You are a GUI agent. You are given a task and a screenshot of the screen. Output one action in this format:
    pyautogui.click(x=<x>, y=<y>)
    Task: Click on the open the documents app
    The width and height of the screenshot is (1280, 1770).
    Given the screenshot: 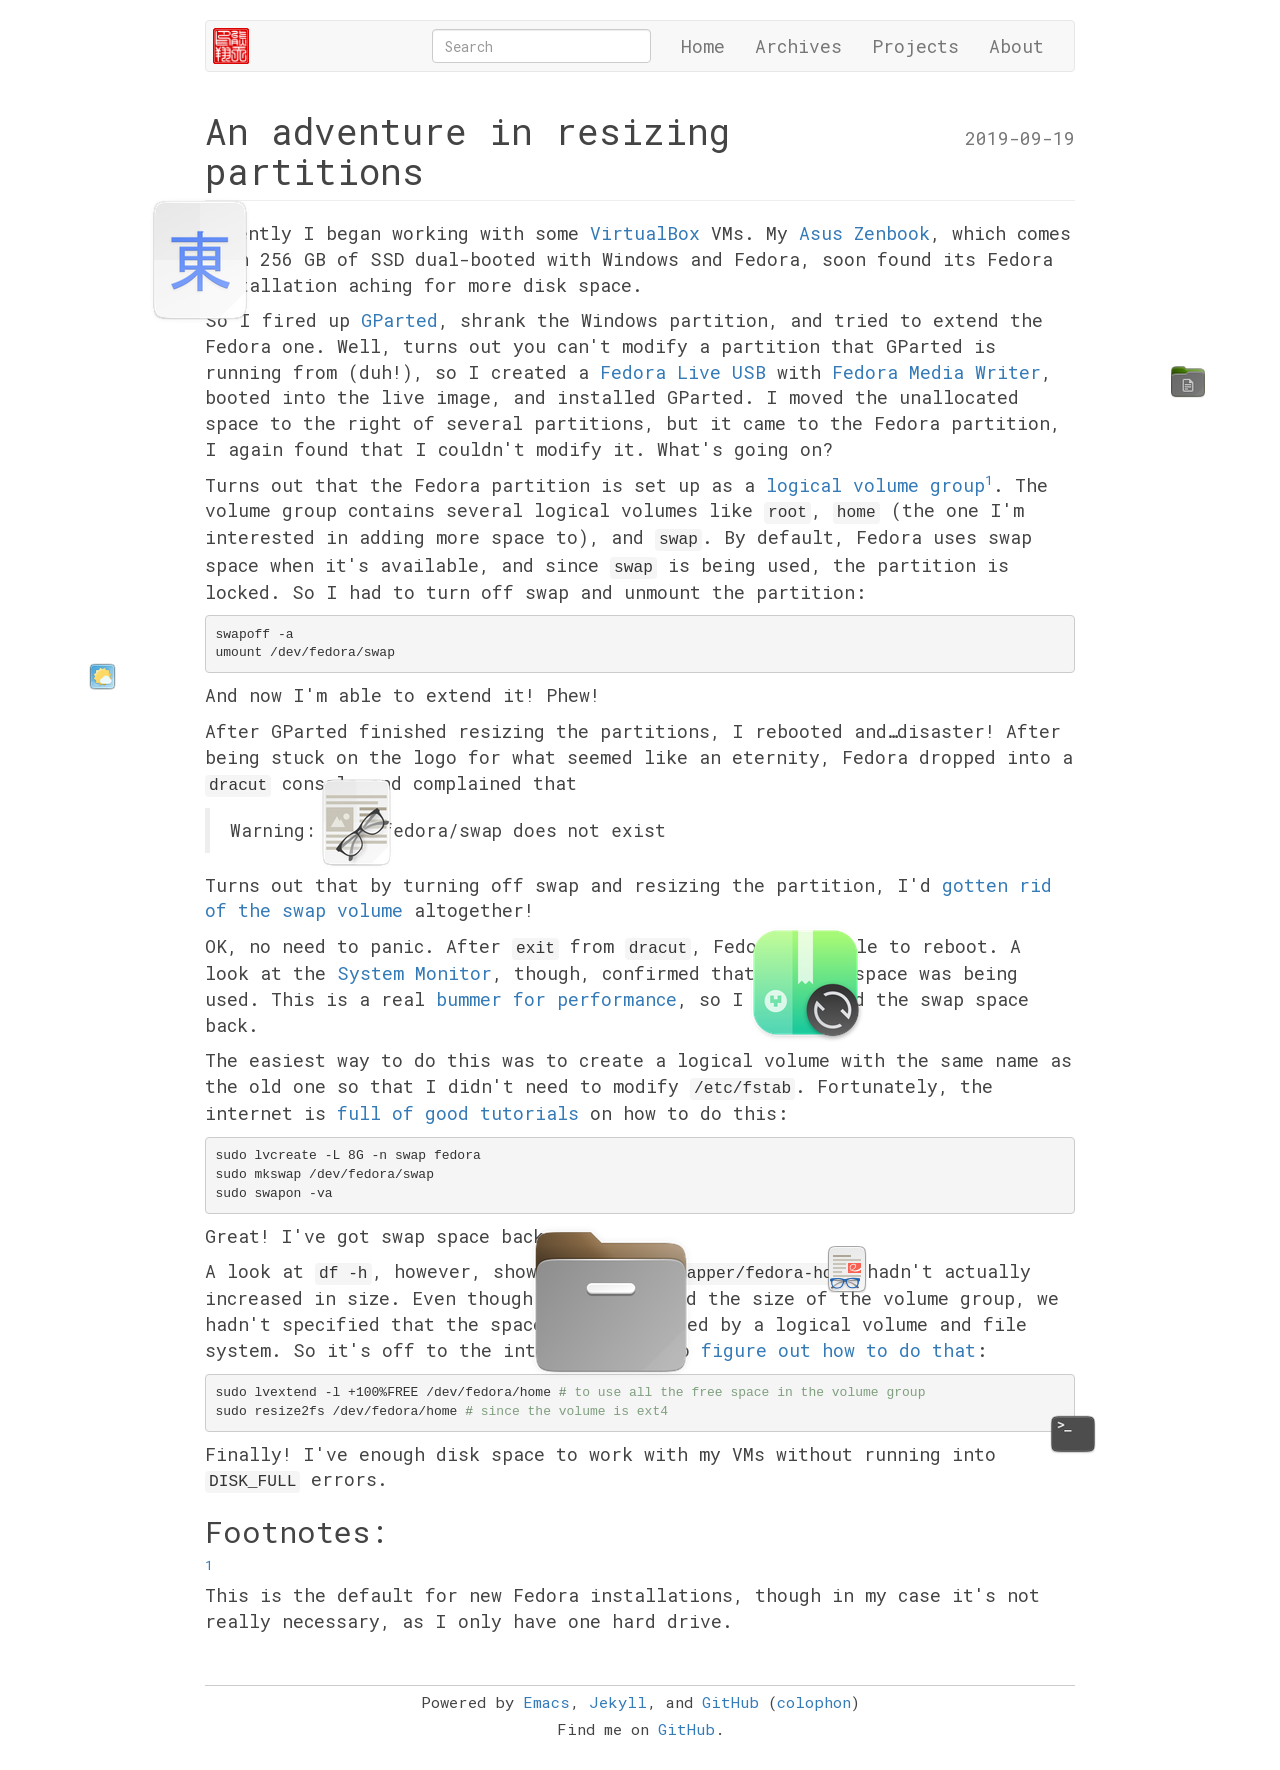 What is the action you would take?
    pyautogui.click(x=356, y=822)
    